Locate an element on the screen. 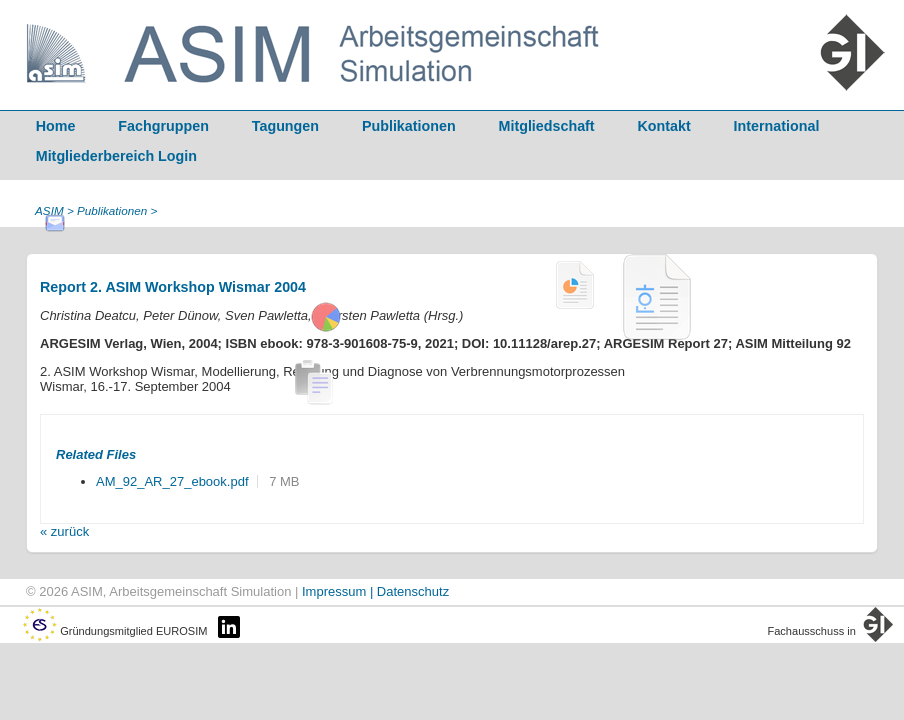  open the mail app is located at coordinates (55, 223).